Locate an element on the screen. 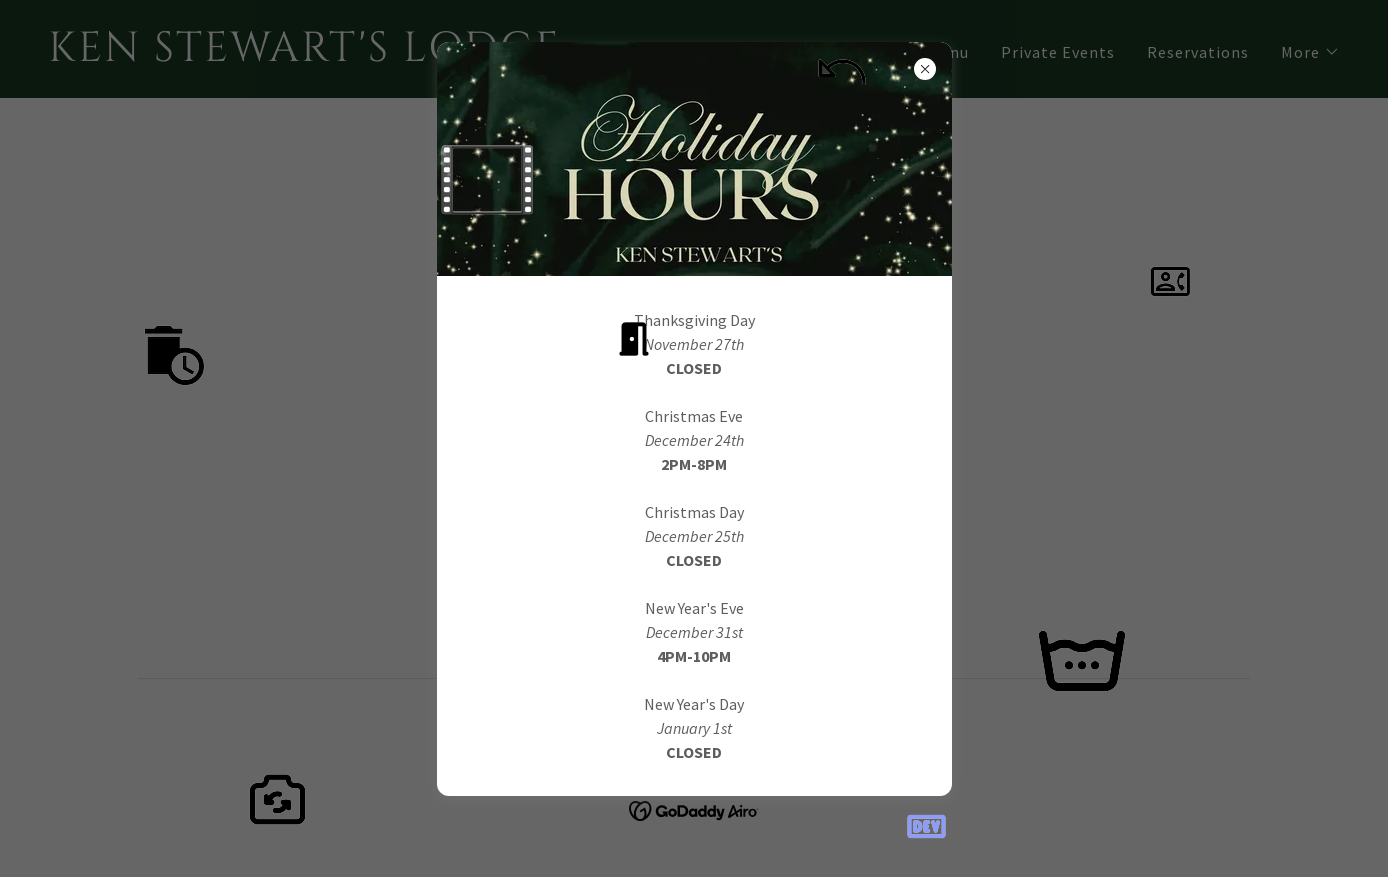 This screenshot has width=1388, height=877. view contact's phone information is located at coordinates (1170, 281).